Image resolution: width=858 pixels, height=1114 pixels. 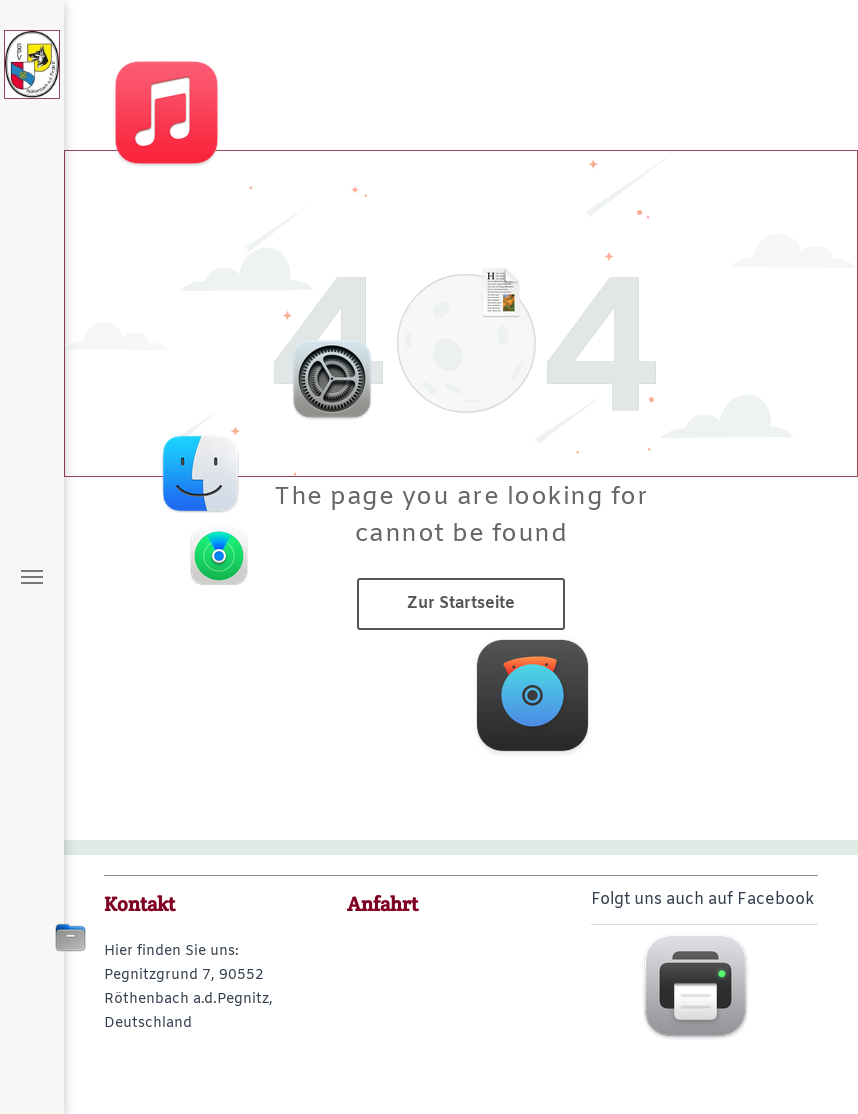 What do you see at coordinates (532, 695) in the screenshot?
I see `open handbrake video transcoder app` at bounding box center [532, 695].